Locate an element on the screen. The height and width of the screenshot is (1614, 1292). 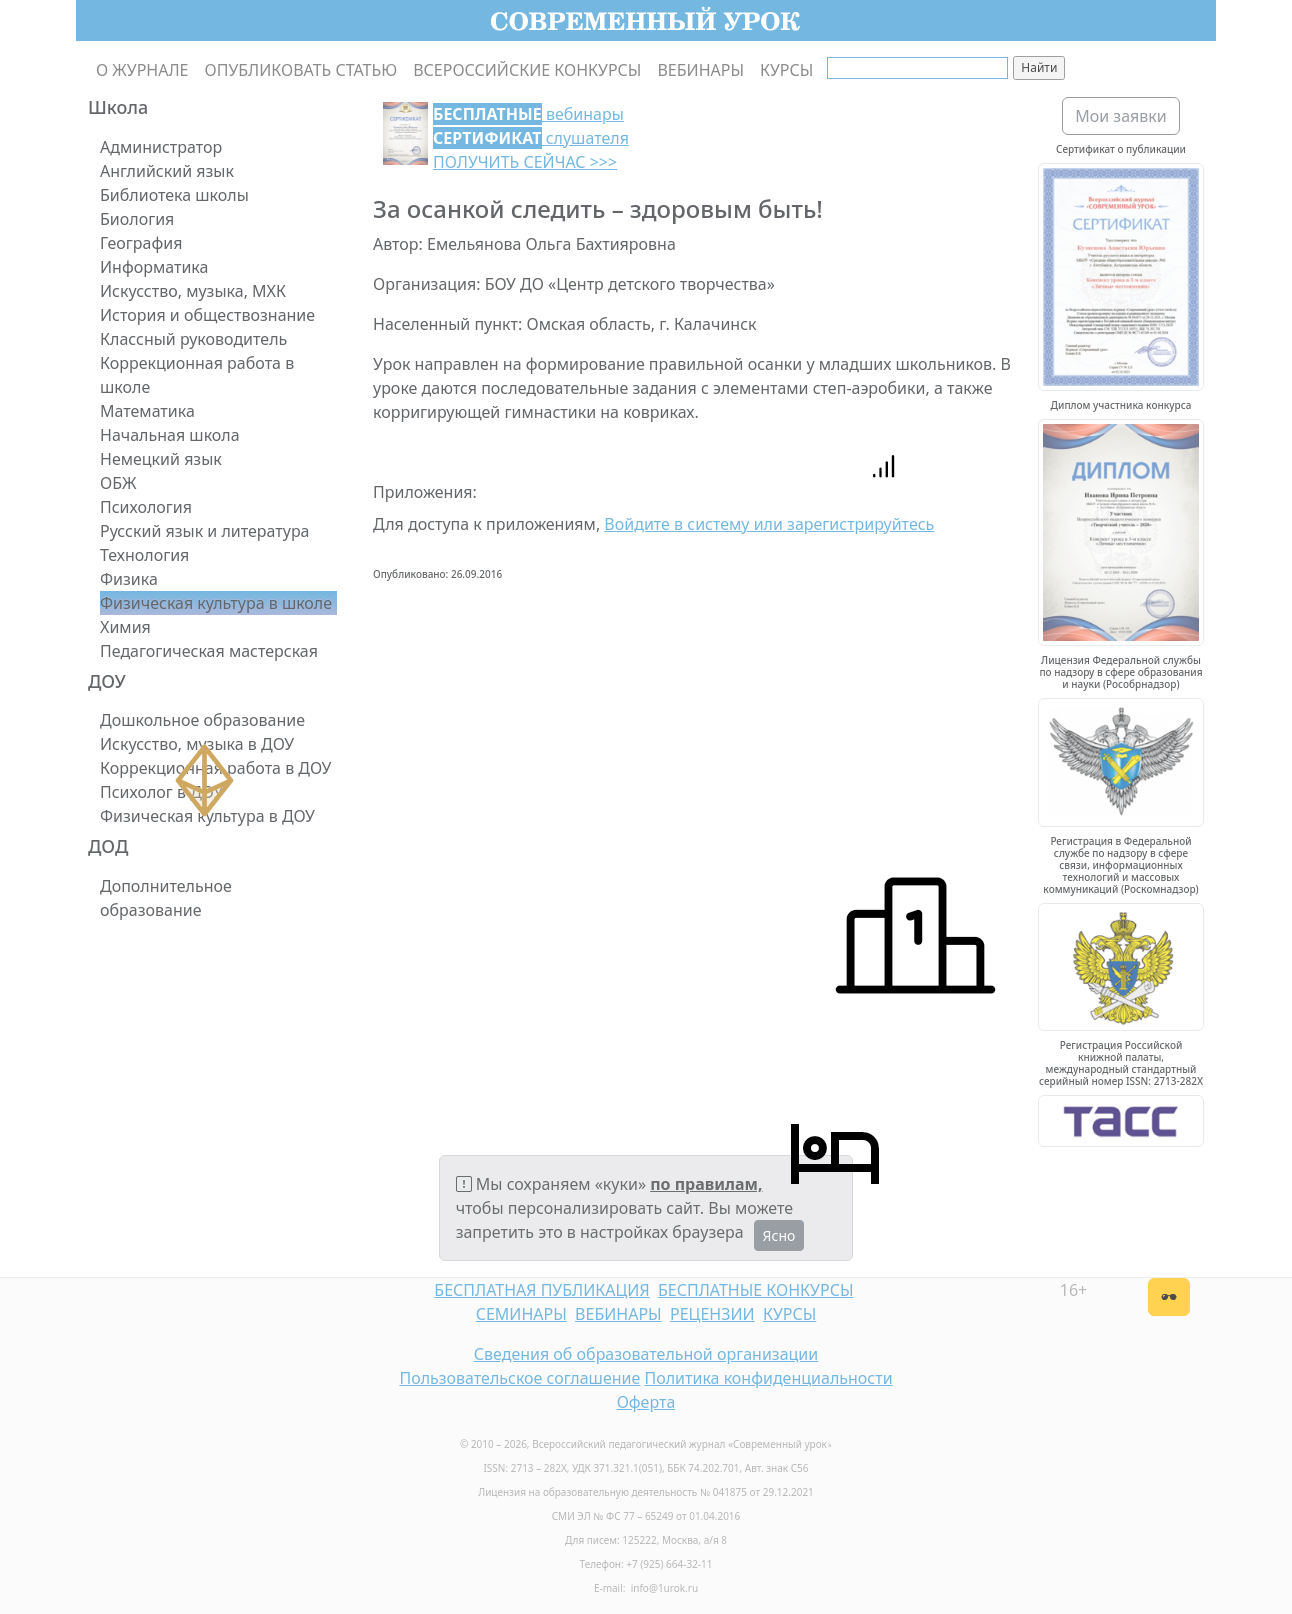
find nearby hotels or lodging is located at coordinates (835, 1152).